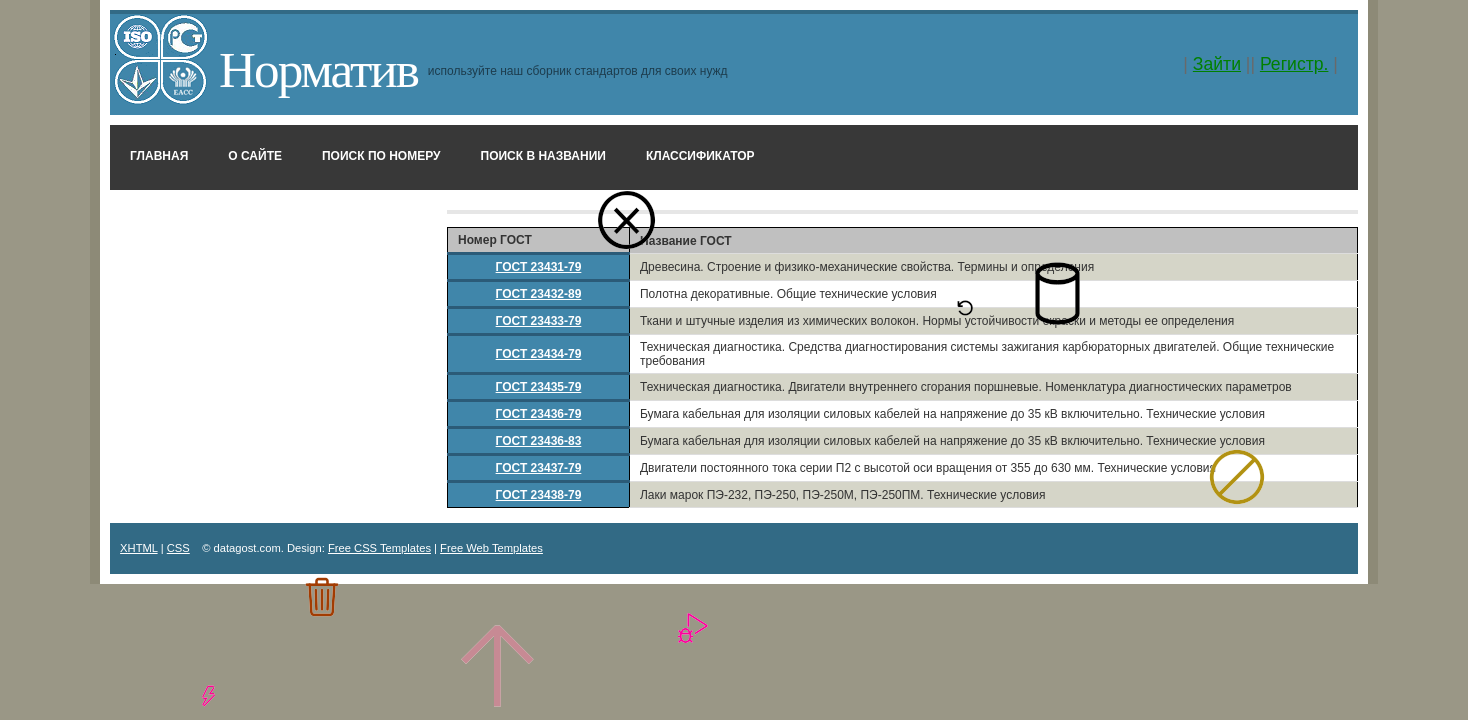  Describe the element at coordinates (1057, 293) in the screenshot. I see `access database management` at that location.